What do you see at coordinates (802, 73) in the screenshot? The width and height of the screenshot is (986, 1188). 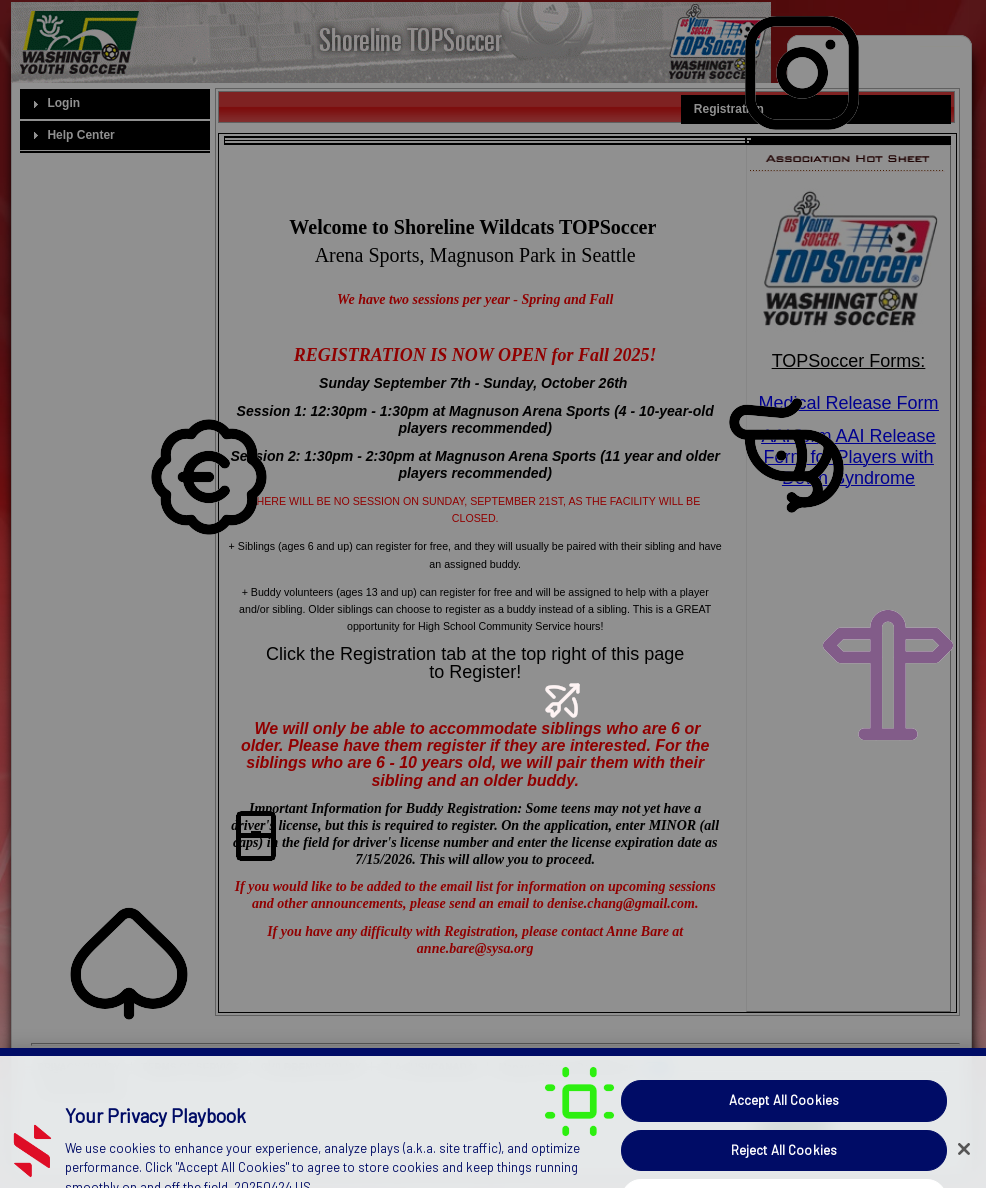 I see `open instagram app` at bounding box center [802, 73].